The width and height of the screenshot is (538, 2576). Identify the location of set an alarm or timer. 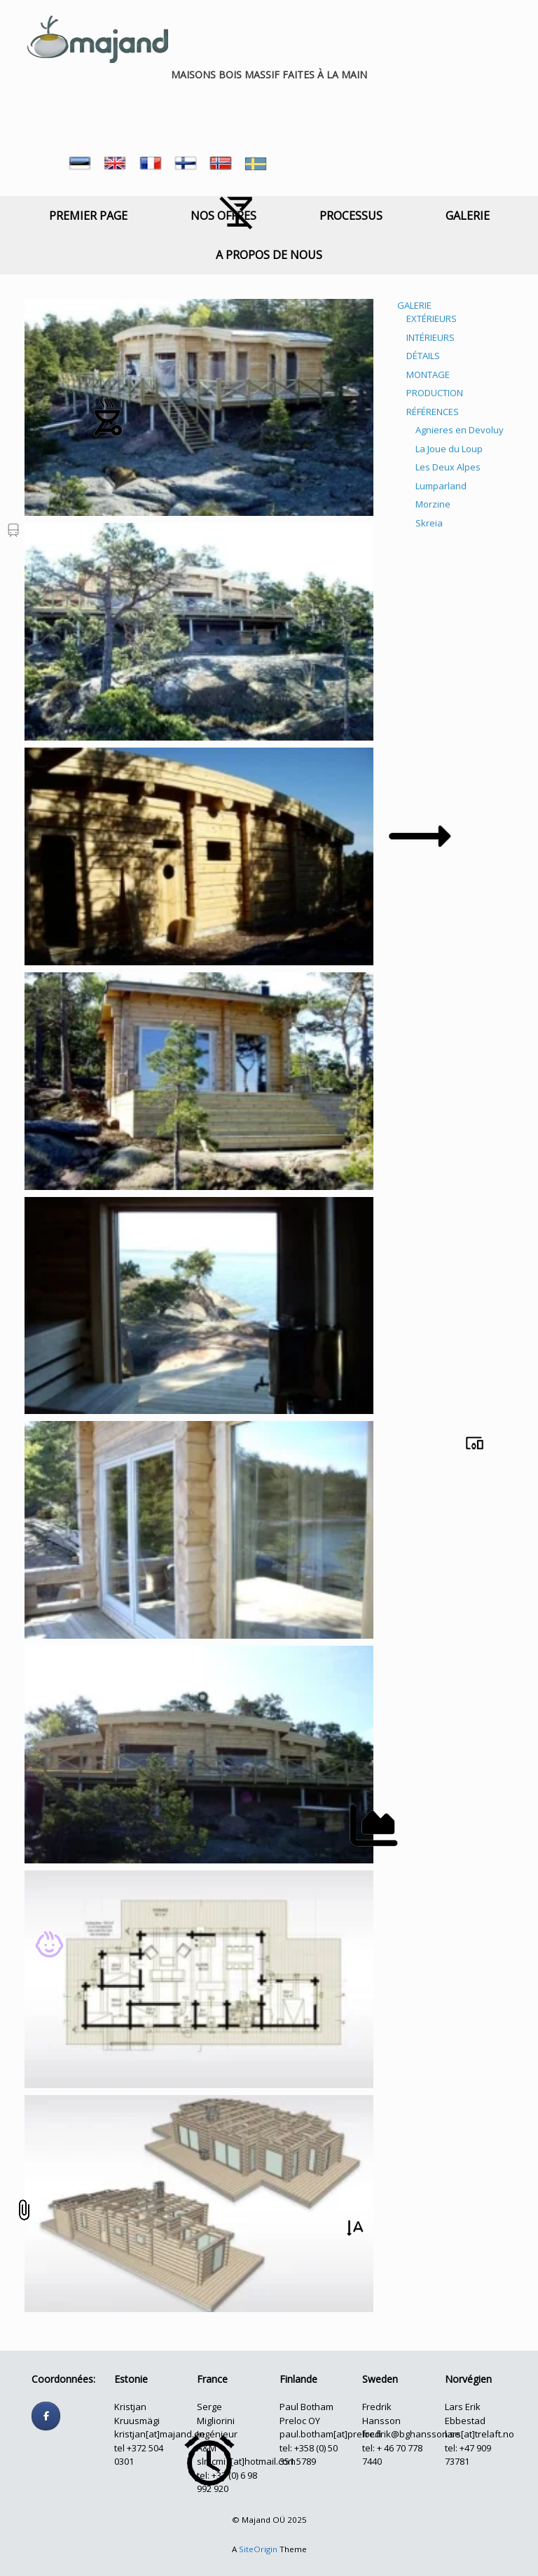
(209, 2460).